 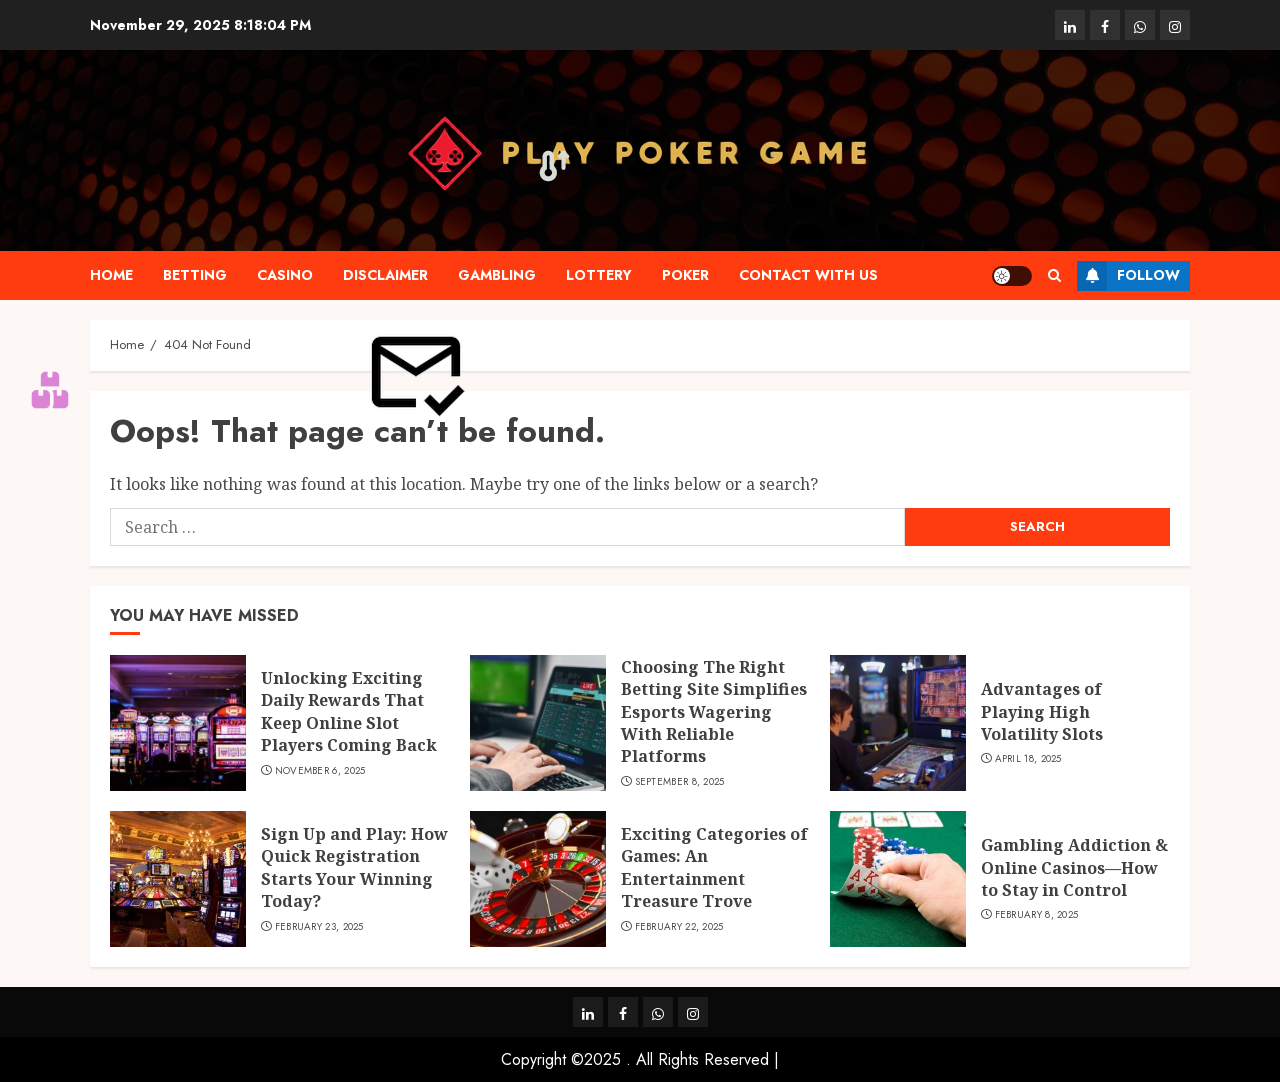 I want to click on view inventory or stock items, so click(x=50, y=390).